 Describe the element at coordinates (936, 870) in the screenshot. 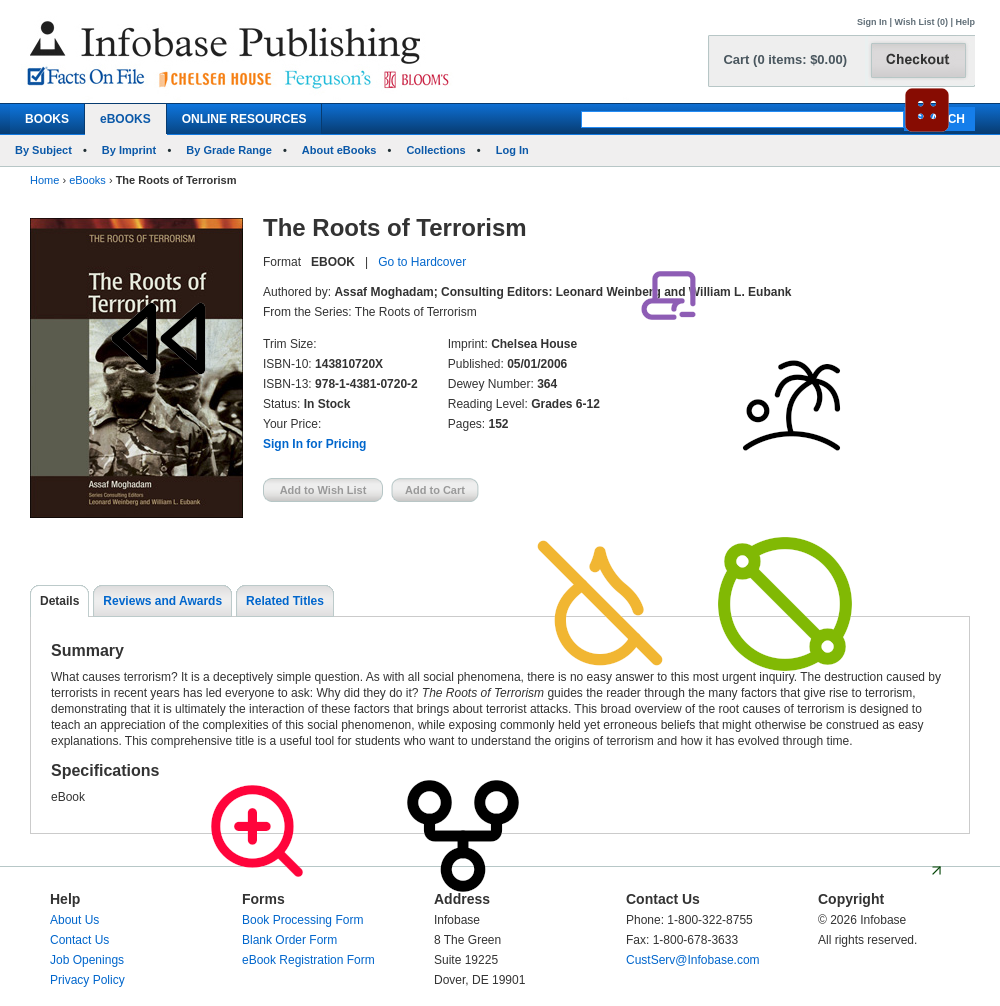

I see `open link in new tab or window` at that location.